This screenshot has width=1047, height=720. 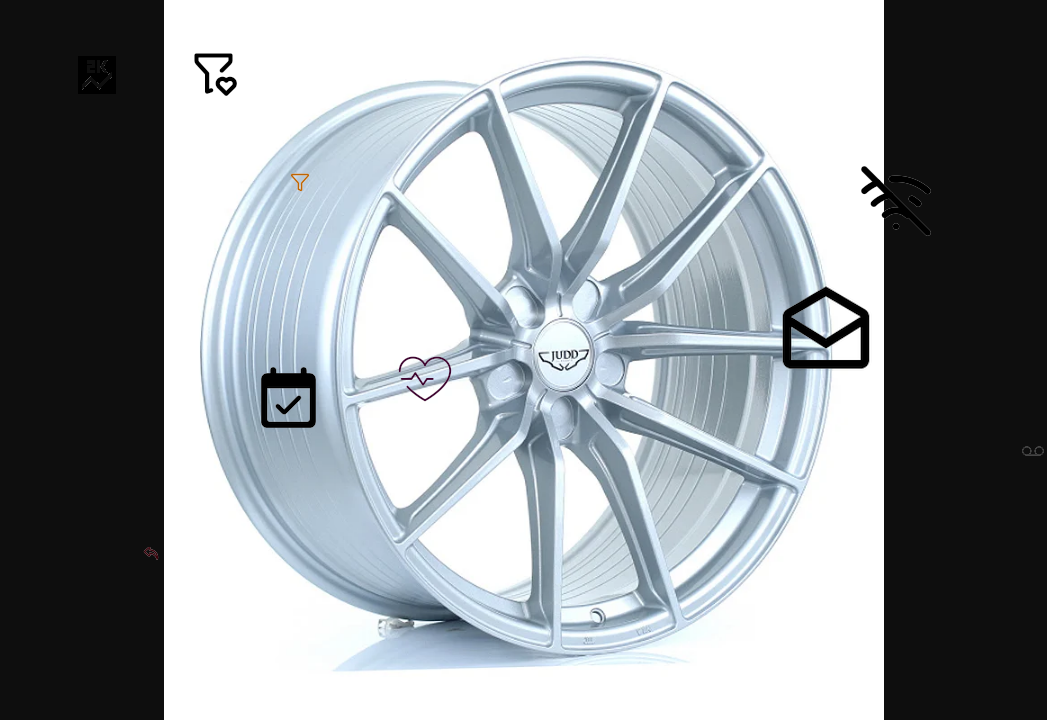 What do you see at coordinates (300, 182) in the screenshot?
I see `filter or sort content` at bounding box center [300, 182].